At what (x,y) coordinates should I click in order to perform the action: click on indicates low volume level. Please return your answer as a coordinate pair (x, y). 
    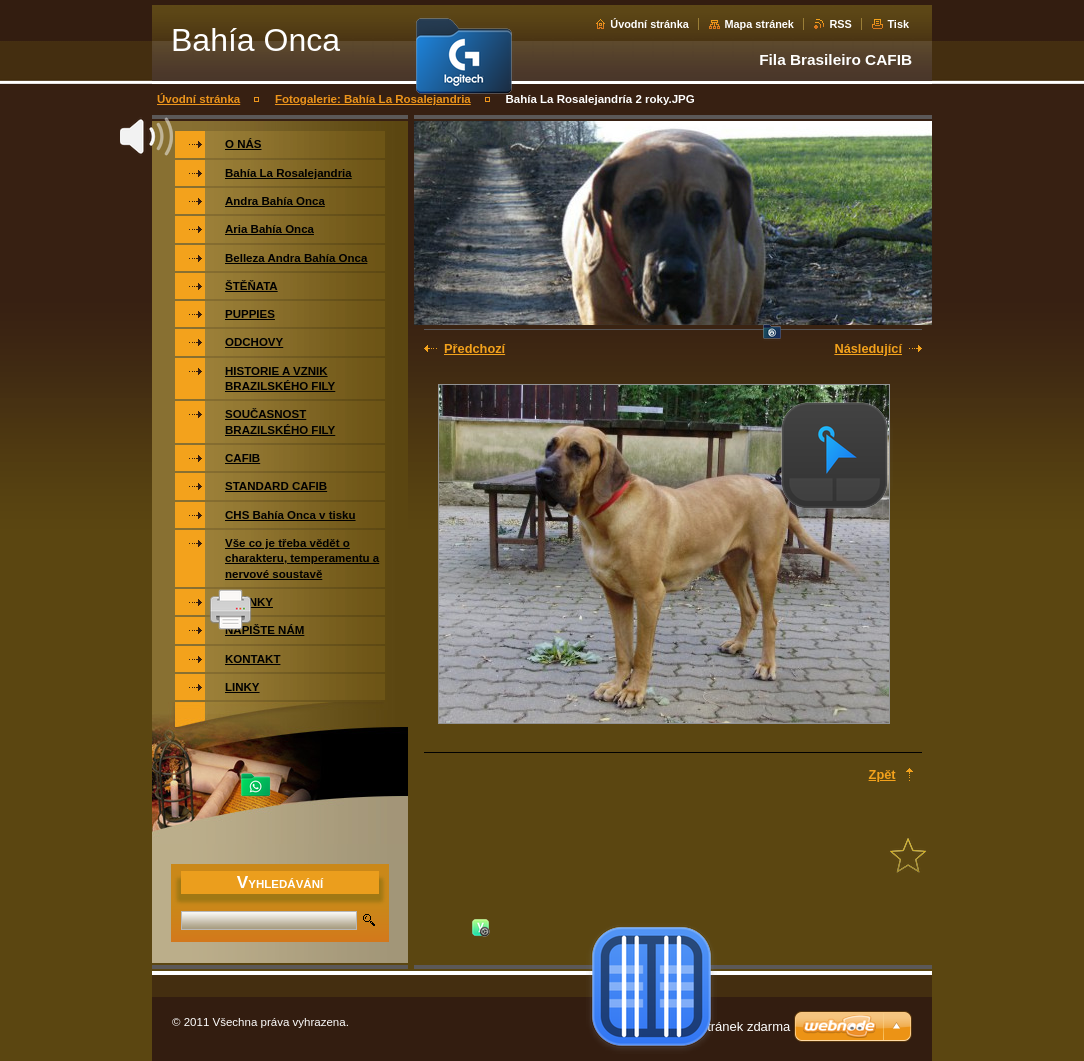
    Looking at the image, I should click on (146, 136).